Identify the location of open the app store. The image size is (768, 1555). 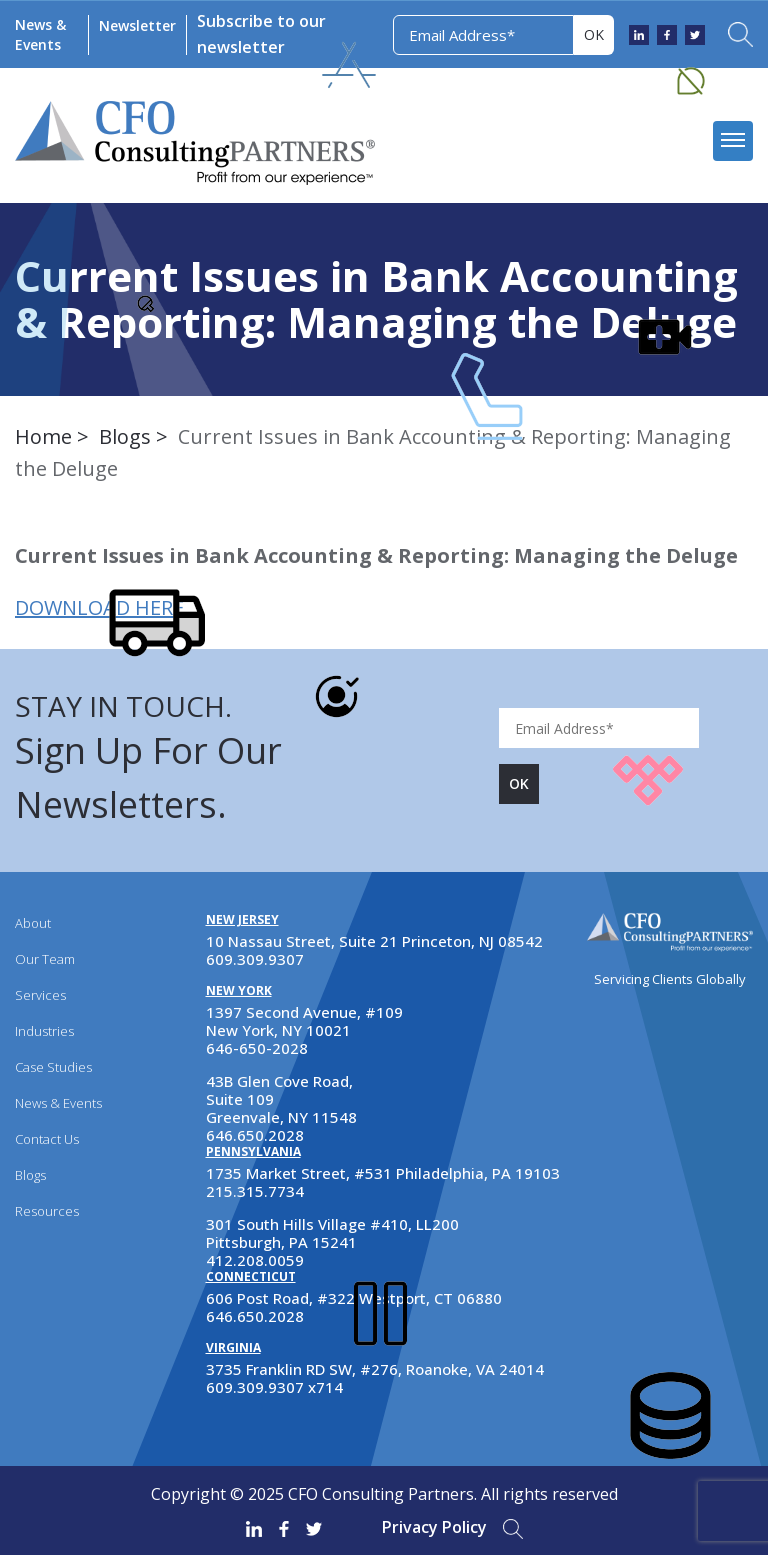
(349, 67).